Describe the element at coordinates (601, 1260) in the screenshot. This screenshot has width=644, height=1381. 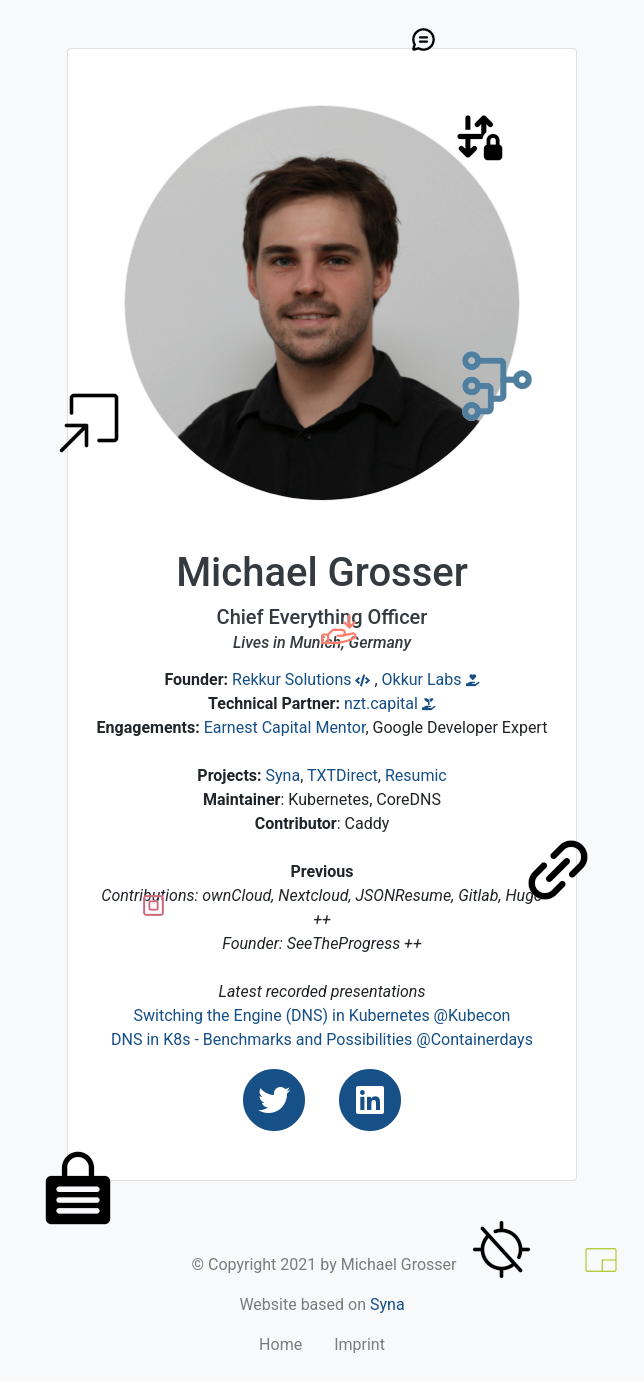
I see `enable picture-in-picture mode` at that location.